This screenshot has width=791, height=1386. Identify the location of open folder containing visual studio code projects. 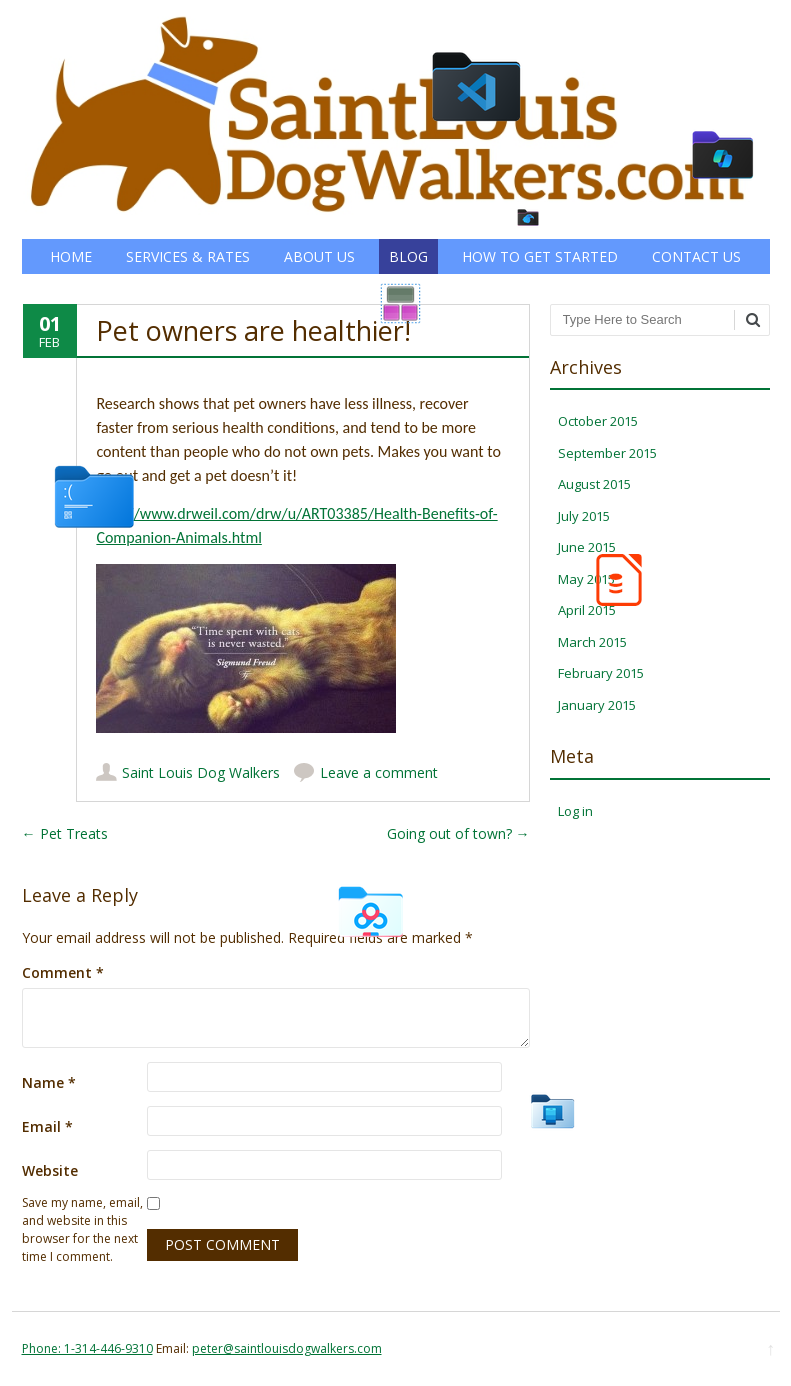
(476, 89).